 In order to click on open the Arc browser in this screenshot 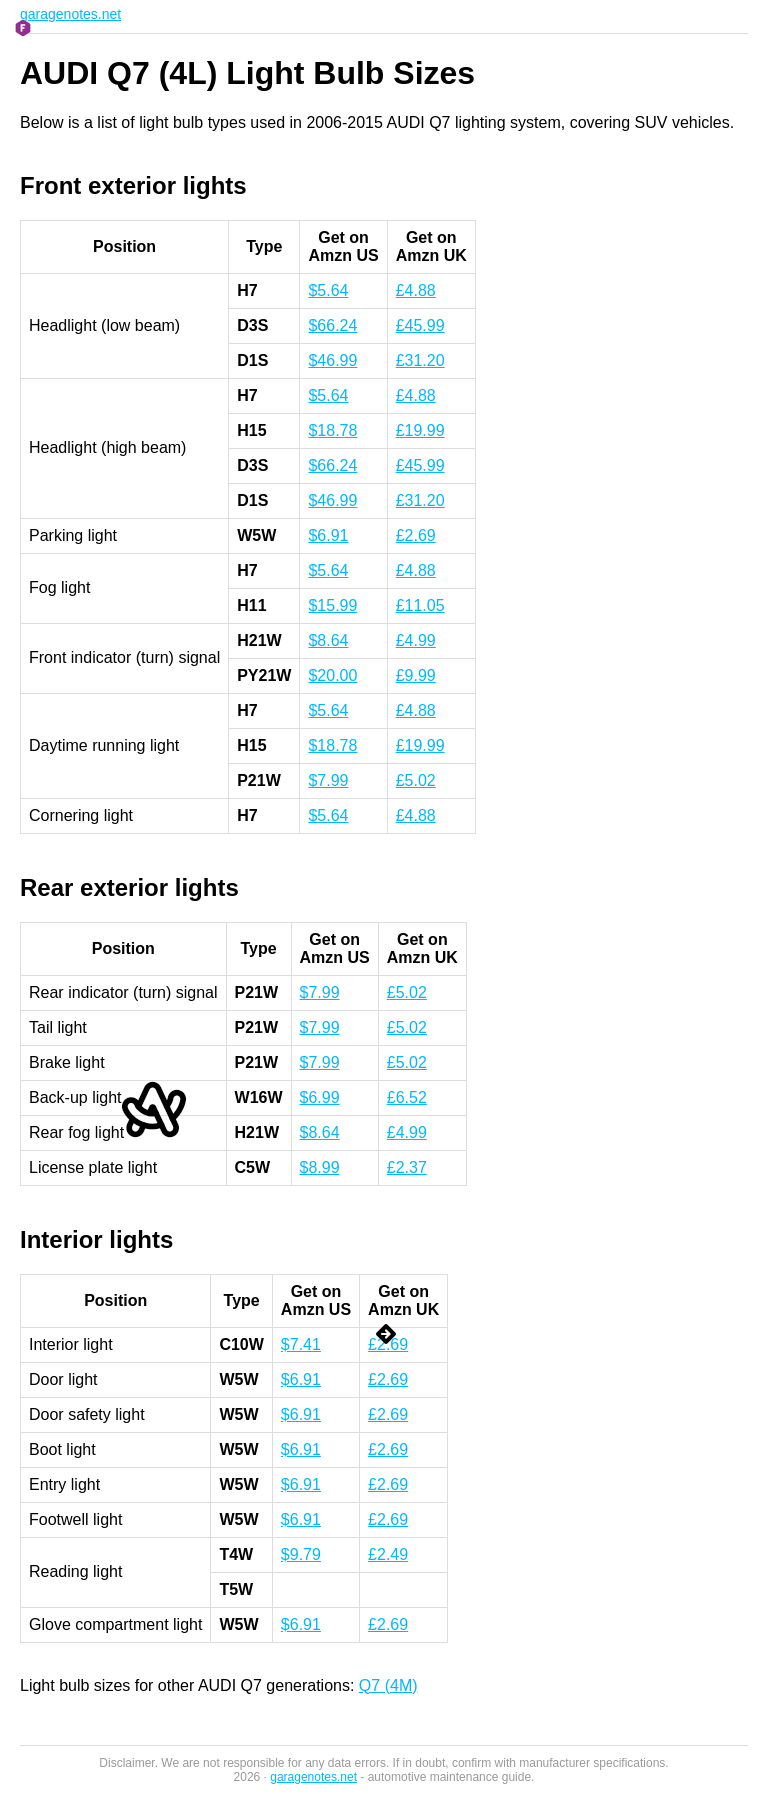, I will do `click(154, 1111)`.